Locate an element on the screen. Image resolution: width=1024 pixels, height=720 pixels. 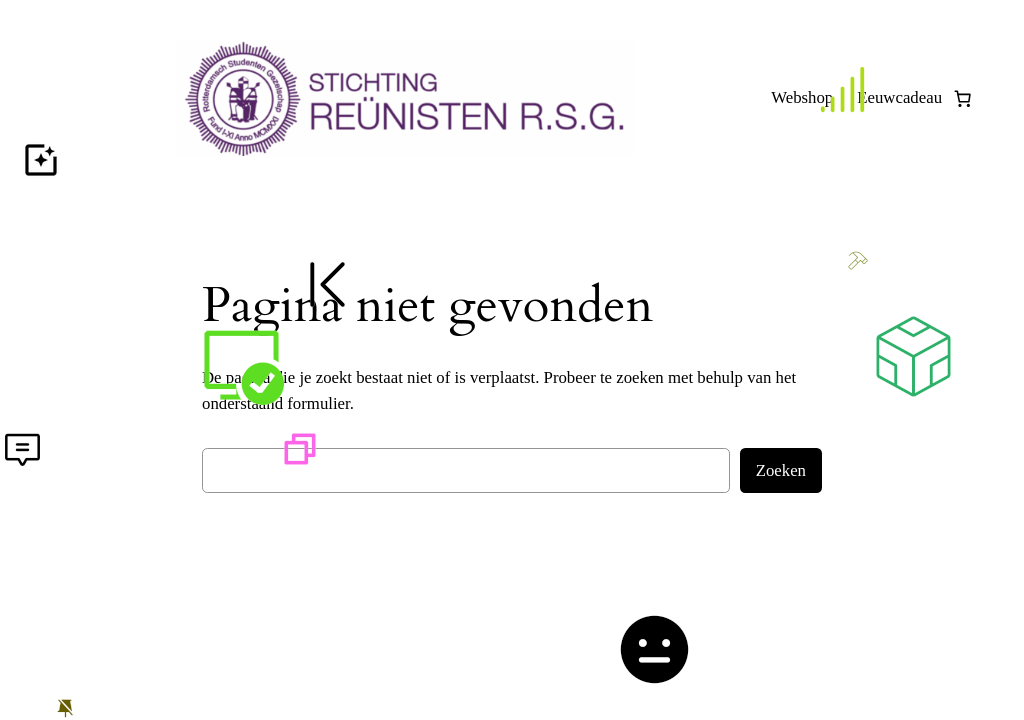
go to the beginning or first item is located at coordinates (326, 284).